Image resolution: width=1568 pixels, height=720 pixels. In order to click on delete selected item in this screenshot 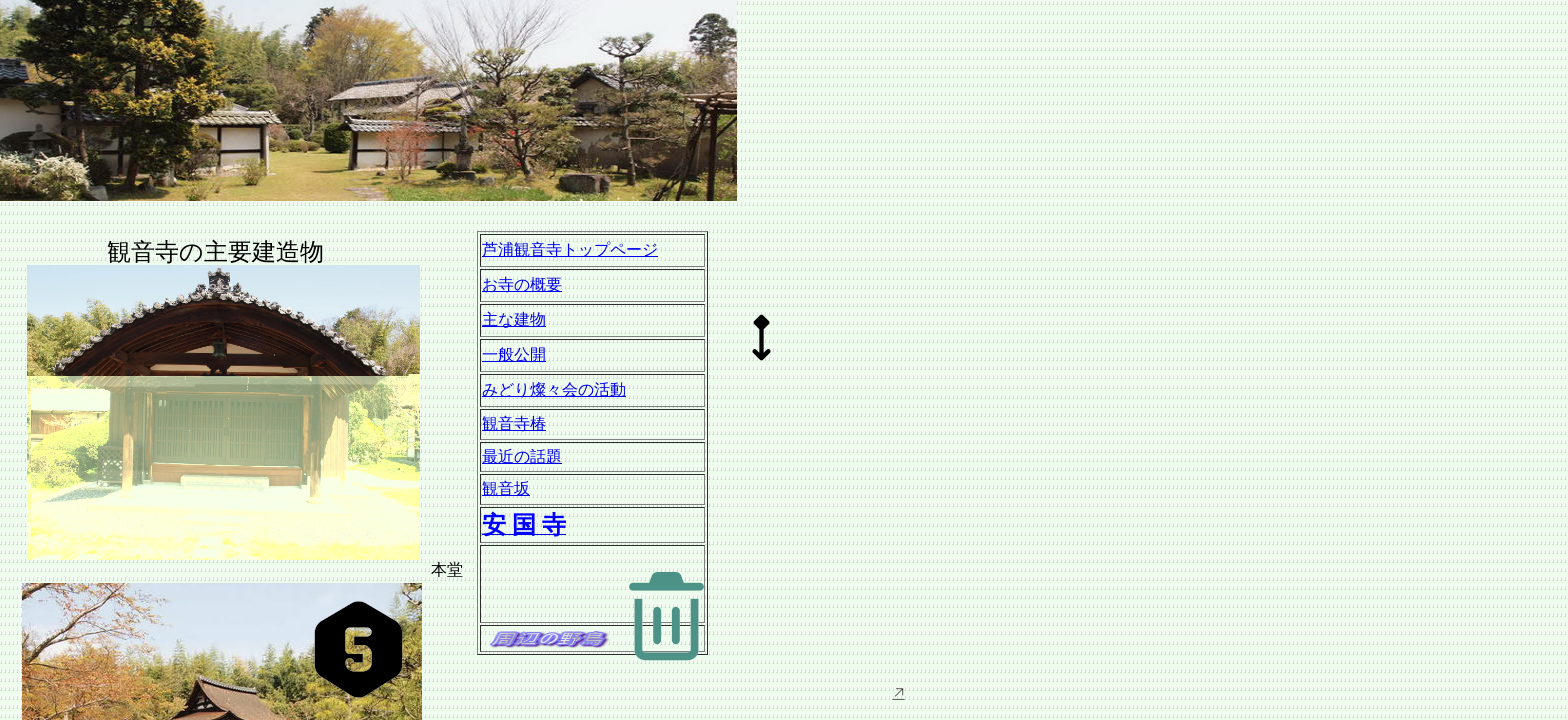, I will do `click(666, 617)`.